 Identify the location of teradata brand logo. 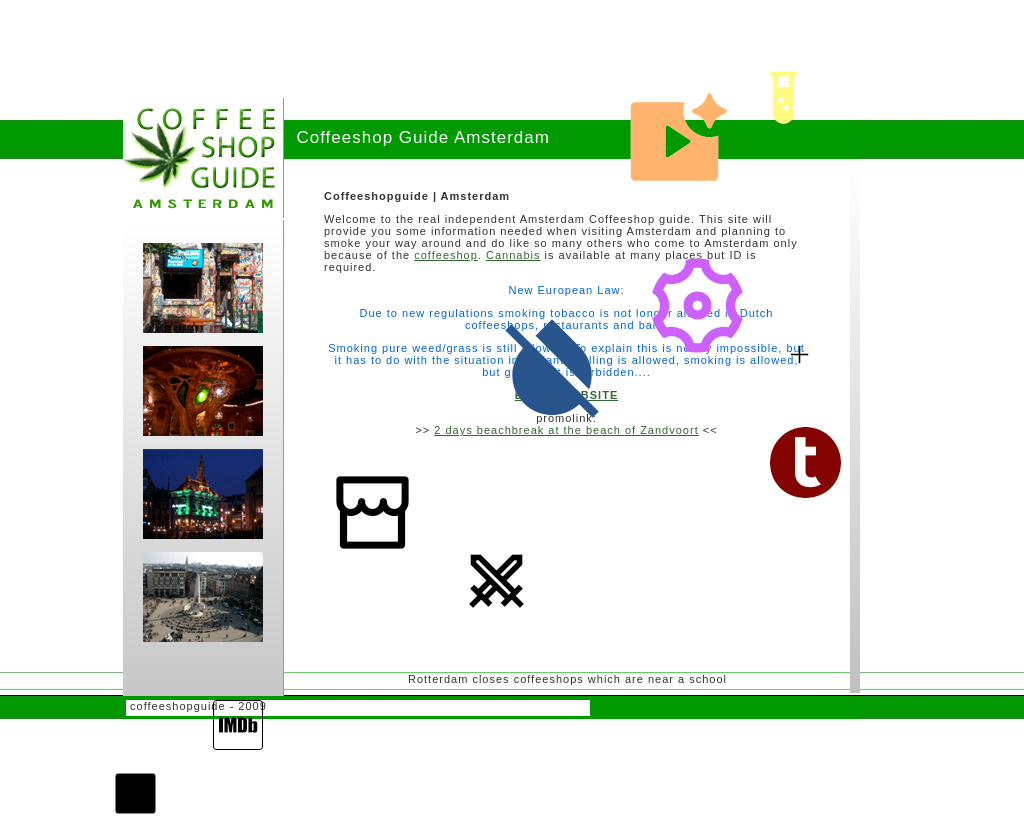
(805, 462).